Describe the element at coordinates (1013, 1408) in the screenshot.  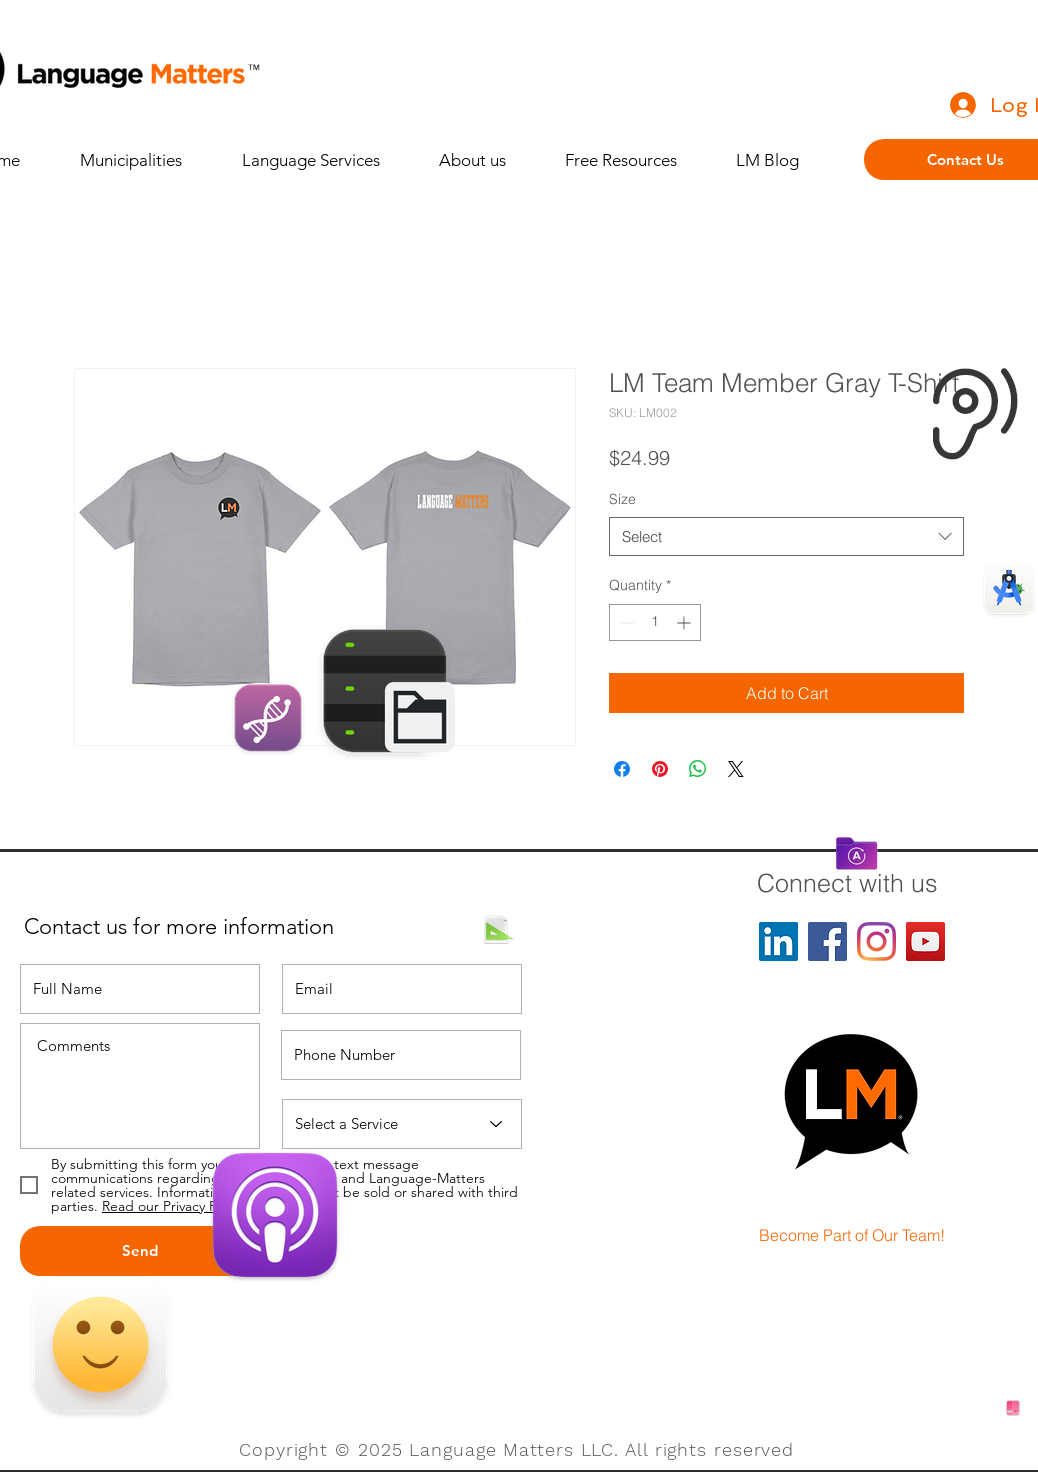
I see `a debian software package file` at that location.